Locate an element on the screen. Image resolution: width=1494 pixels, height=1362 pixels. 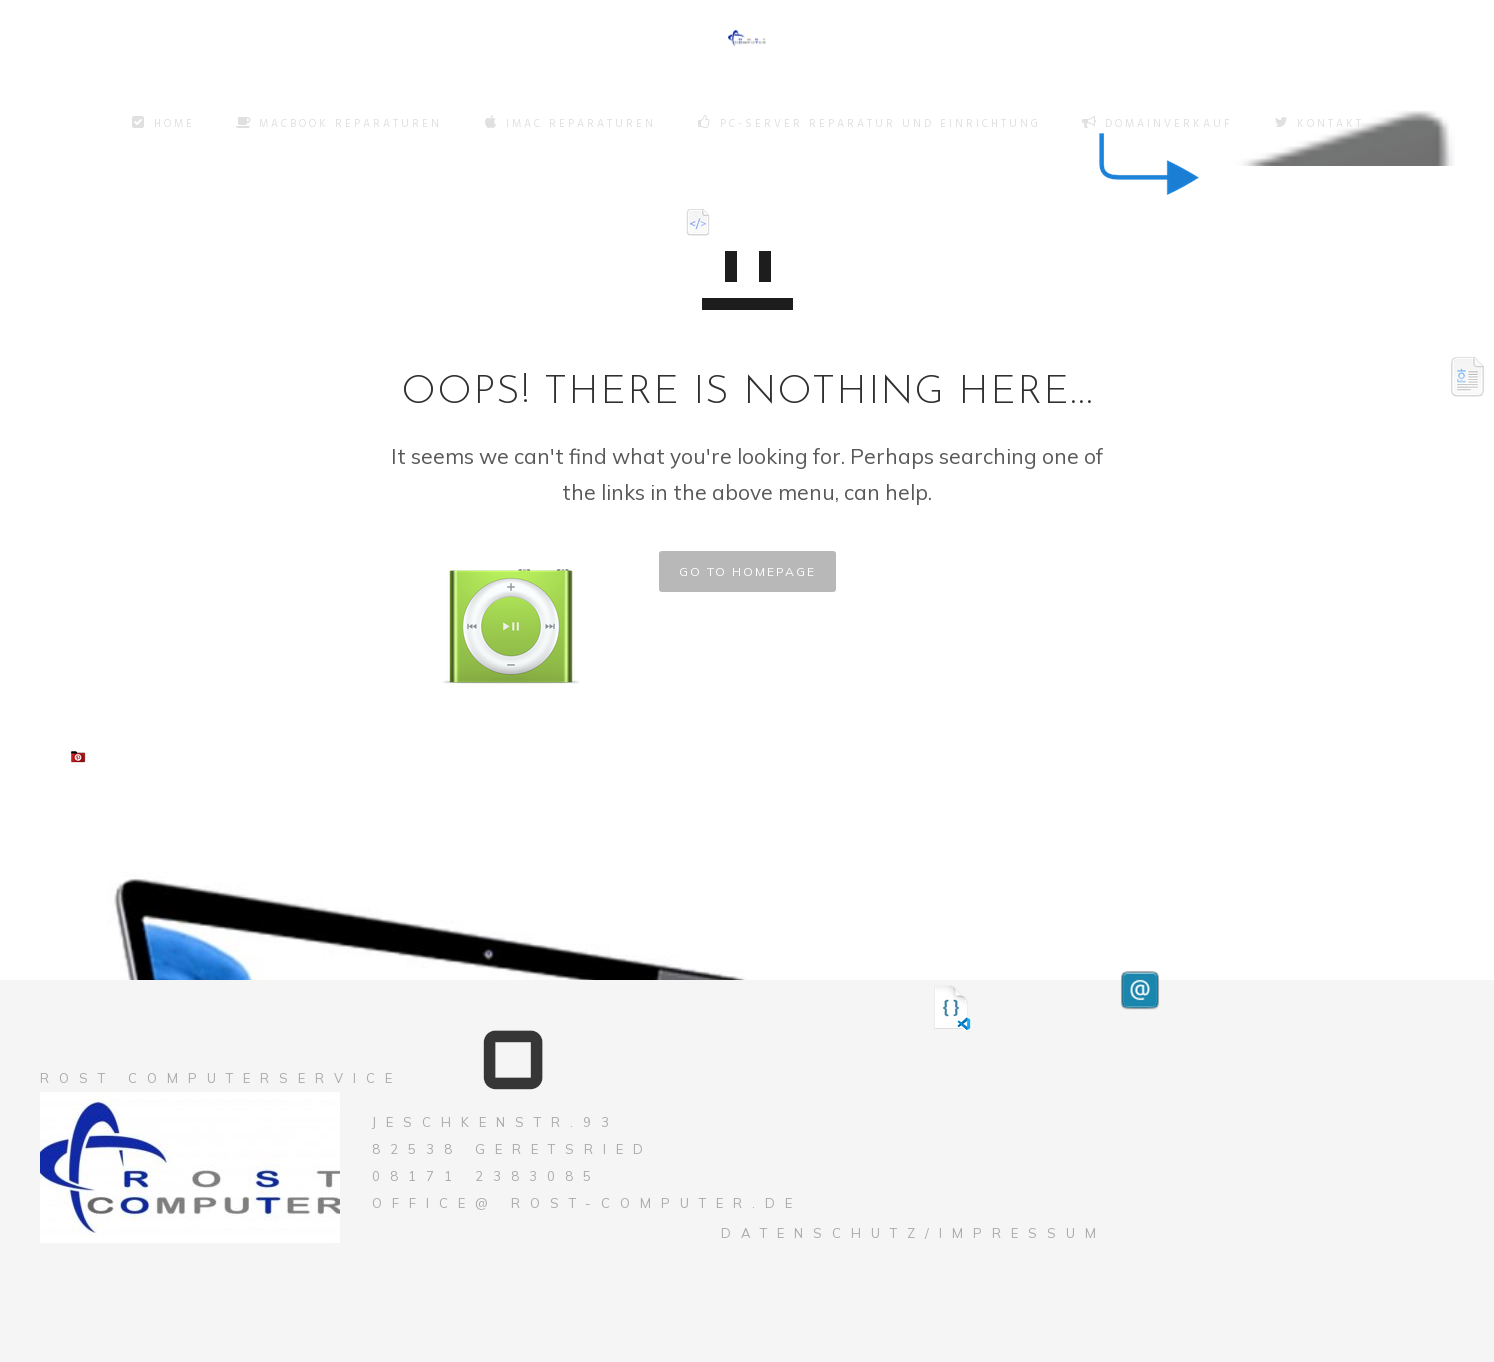
an HTML or code file is located at coordinates (698, 222).